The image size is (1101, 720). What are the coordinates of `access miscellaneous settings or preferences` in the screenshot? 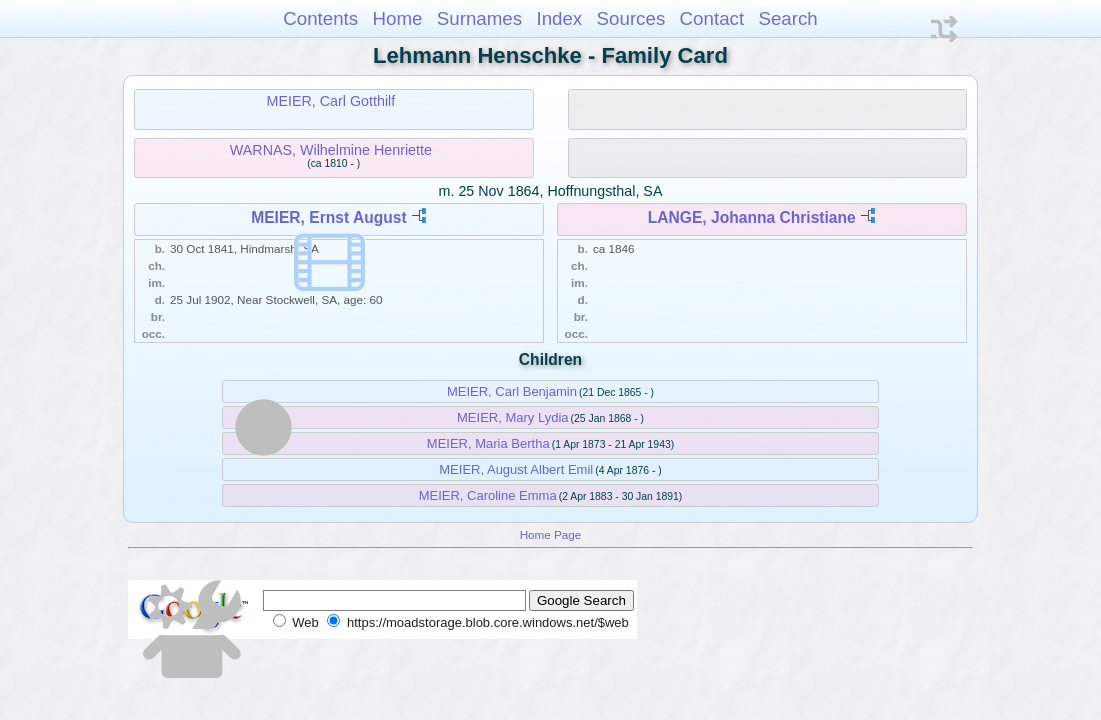 It's located at (192, 629).